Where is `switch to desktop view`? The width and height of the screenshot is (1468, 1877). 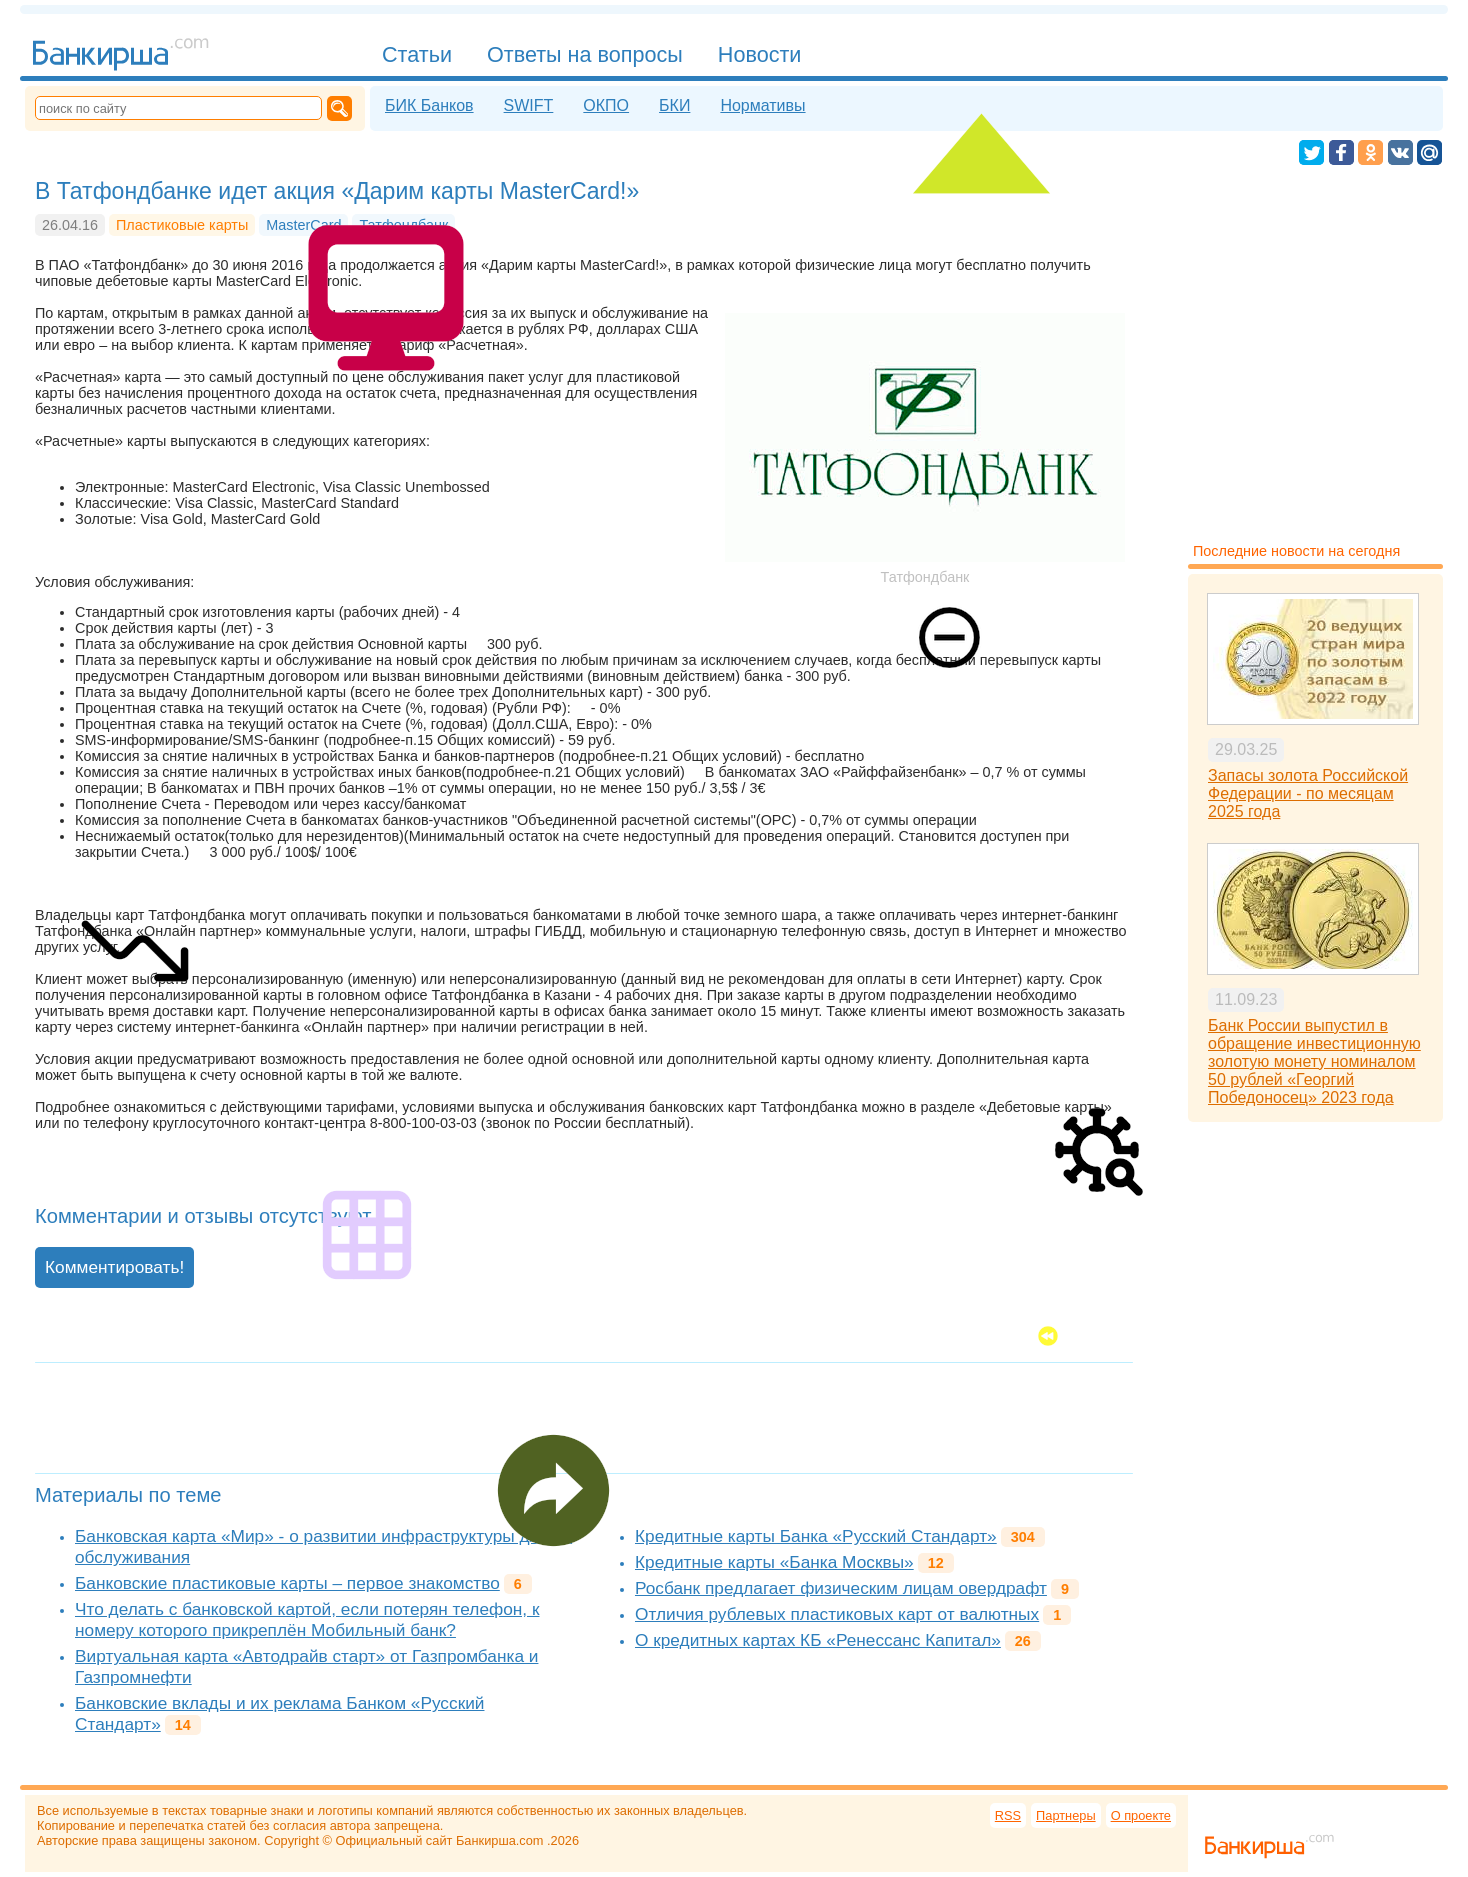 switch to desktop view is located at coordinates (386, 293).